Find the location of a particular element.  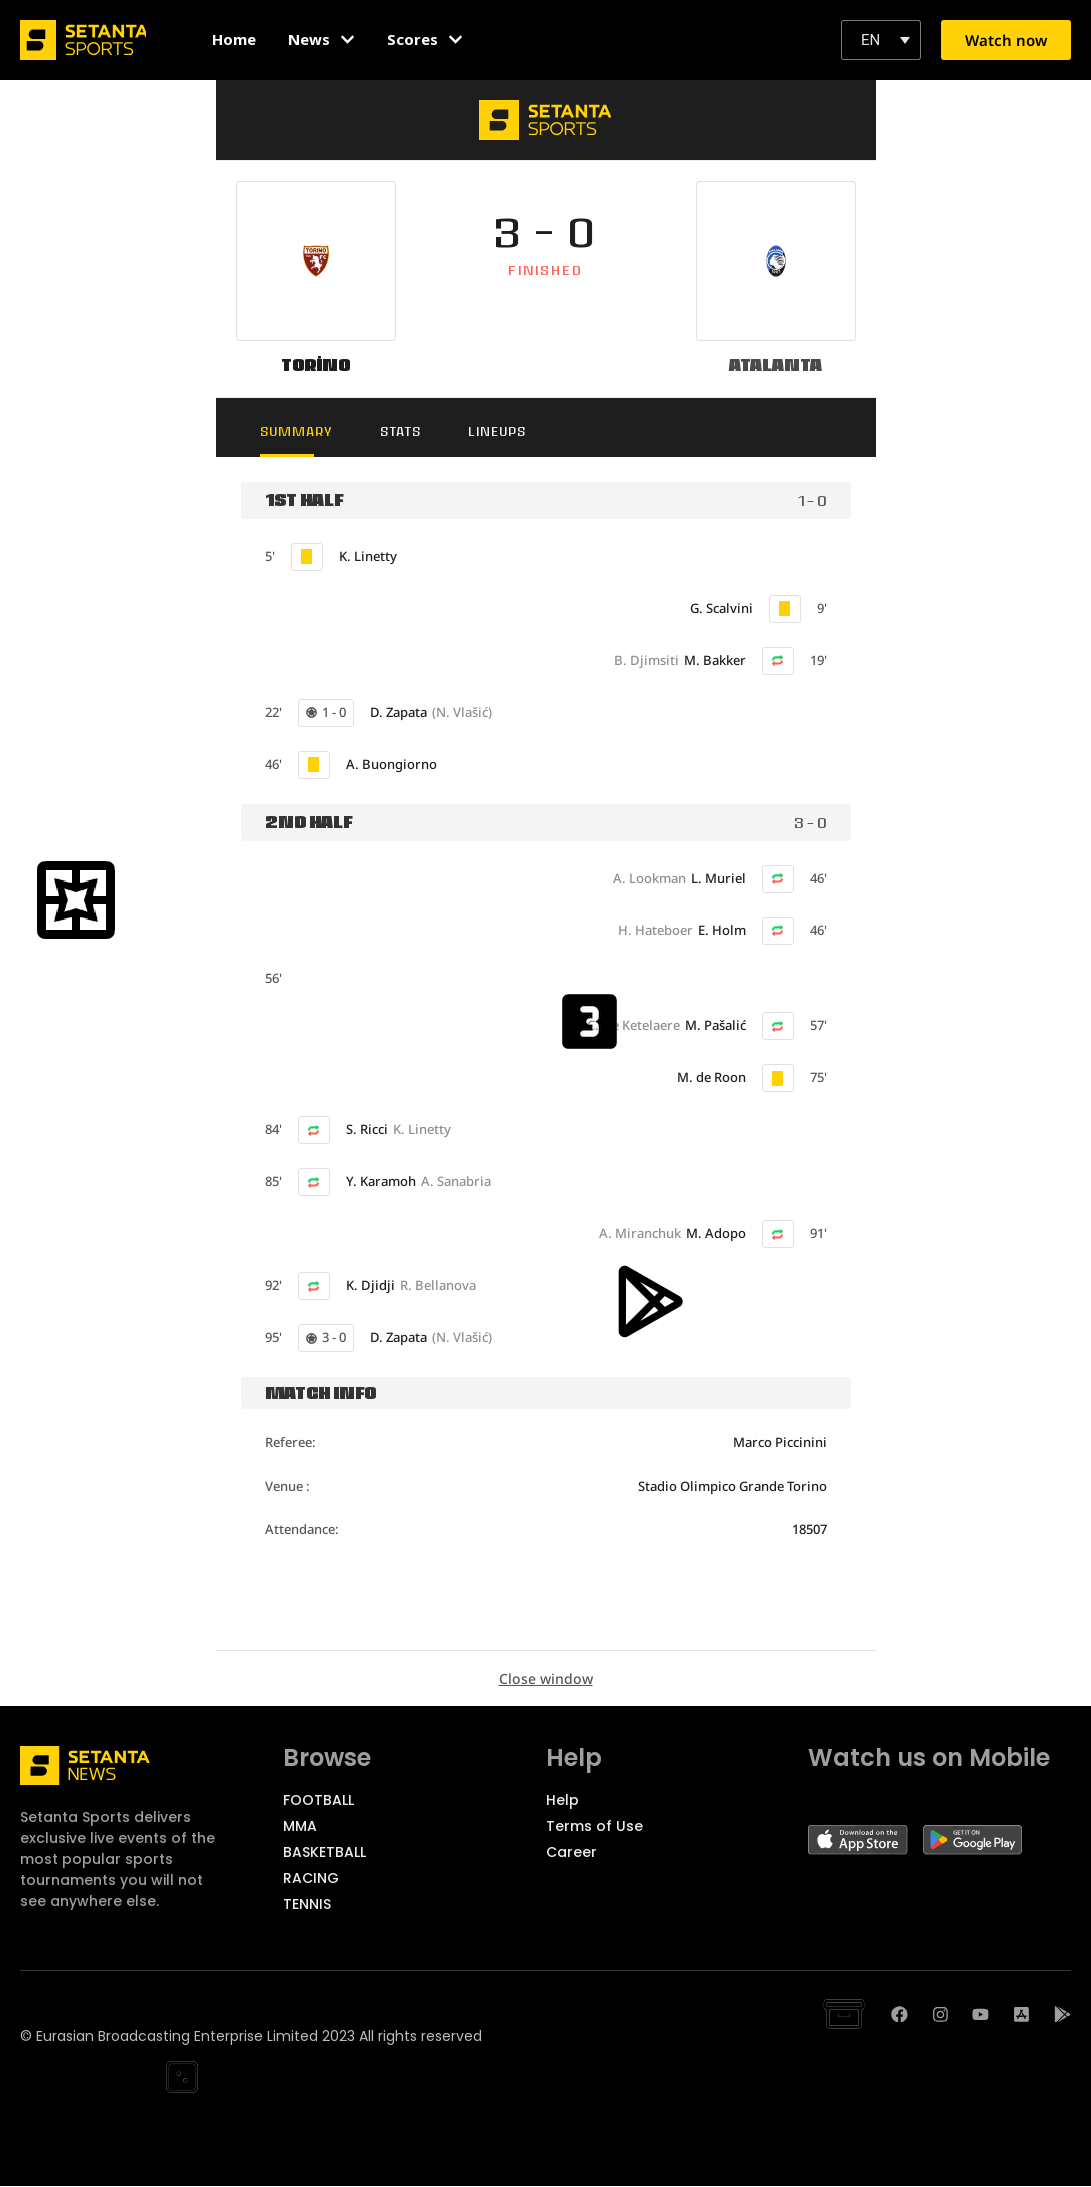

archive this item is located at coordinates (844, 2014).